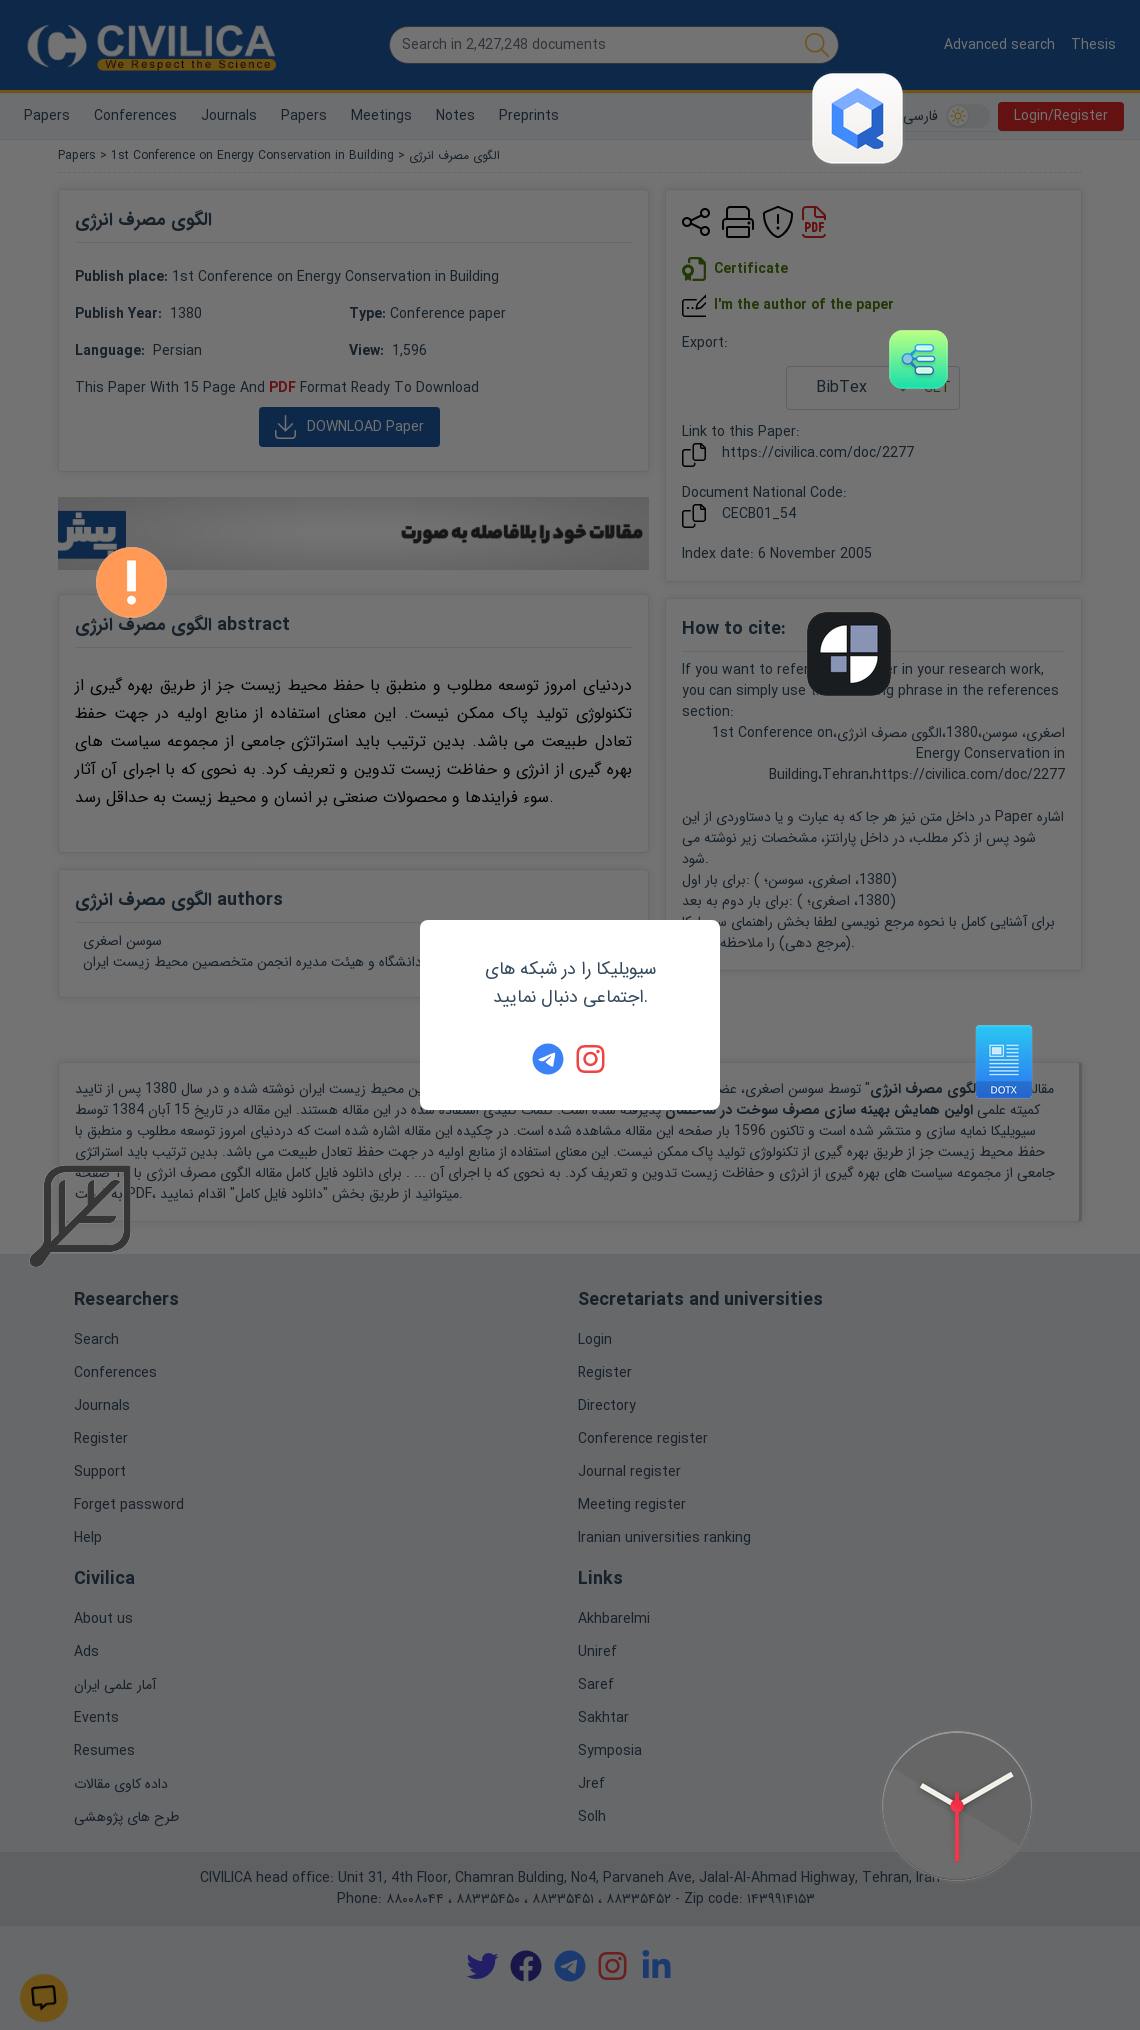 The width and height of the screenshot is (1140, 2030). What do you see at coordinates (857, 118) in the screenshot?
I see `open qubes os application` at bounding box center [857, 118].